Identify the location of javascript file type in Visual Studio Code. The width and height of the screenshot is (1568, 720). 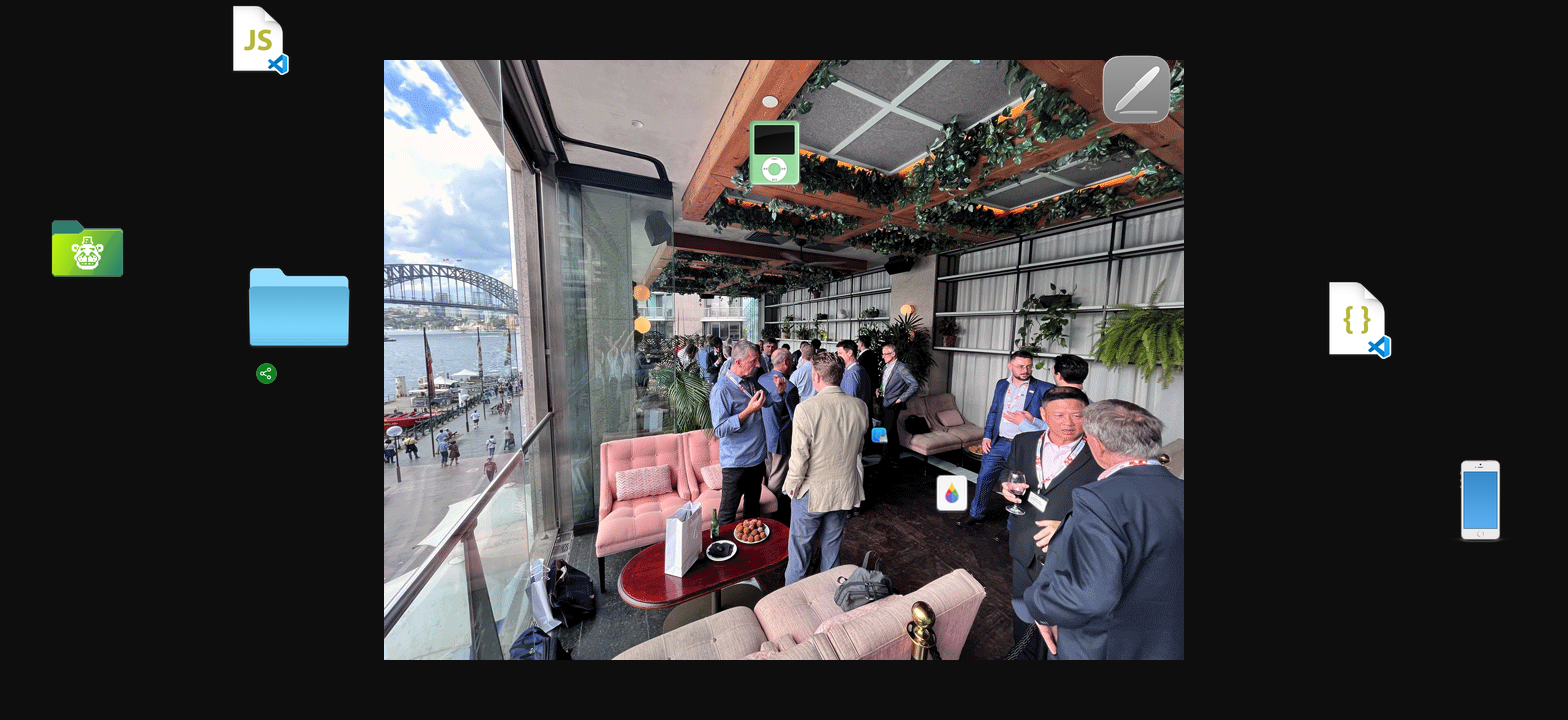
(258, 40).